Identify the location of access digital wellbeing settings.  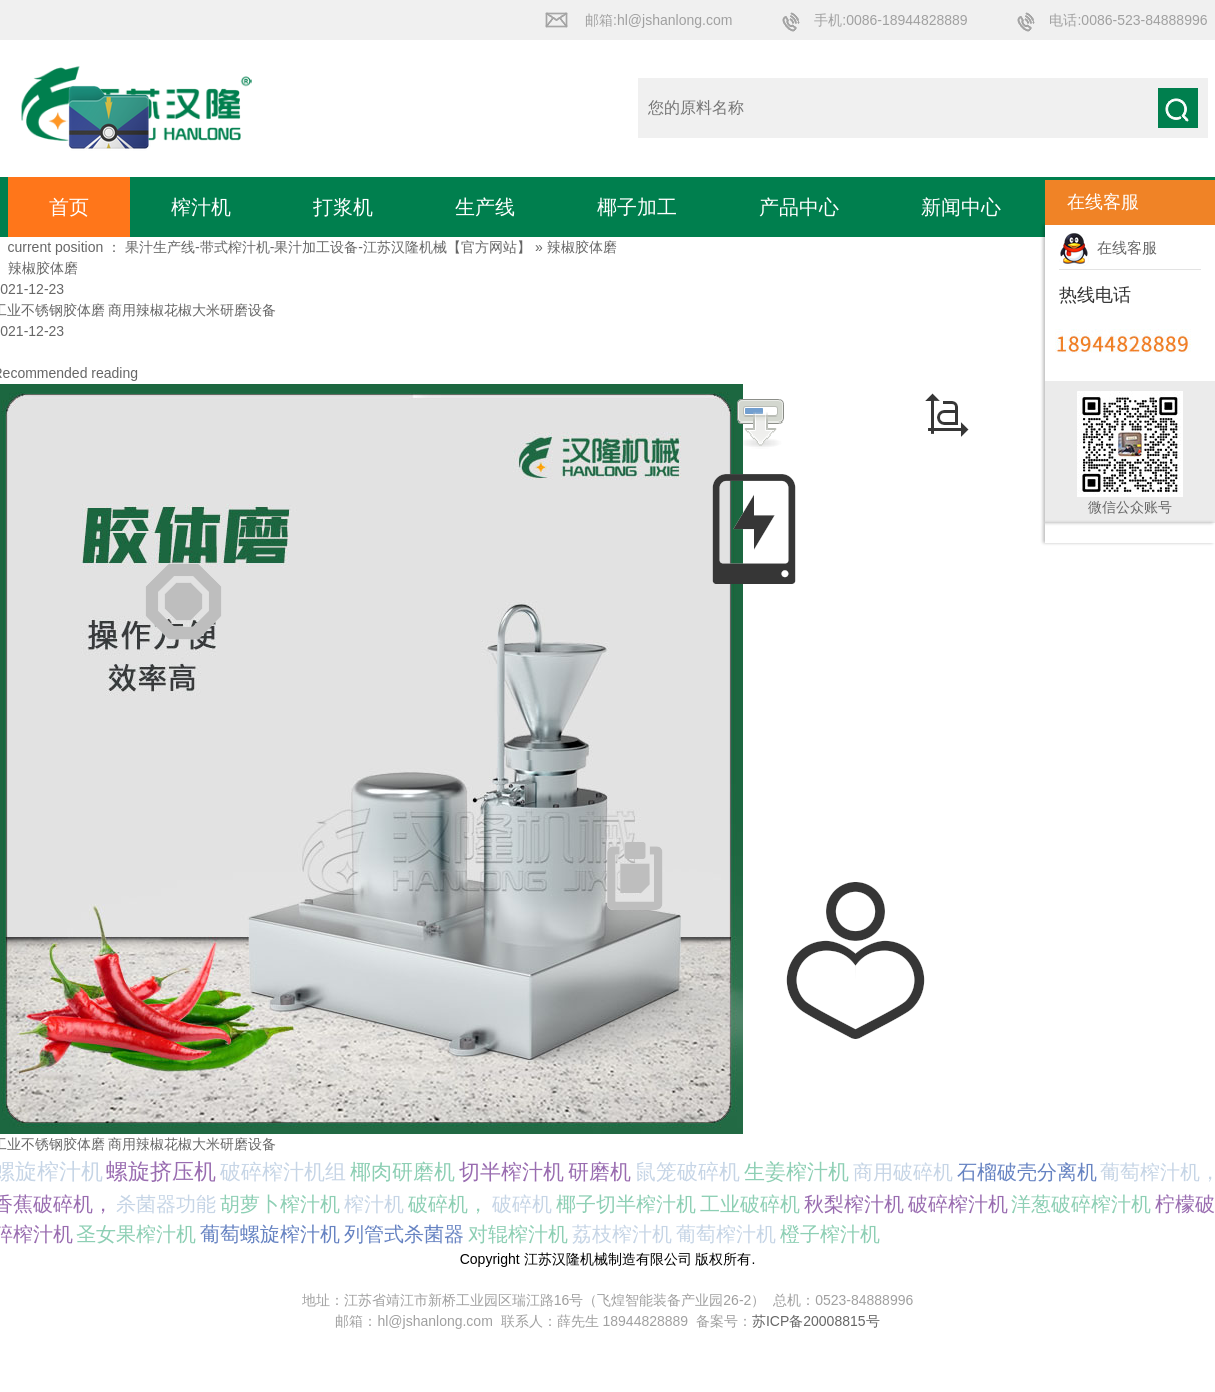
(855, 960).